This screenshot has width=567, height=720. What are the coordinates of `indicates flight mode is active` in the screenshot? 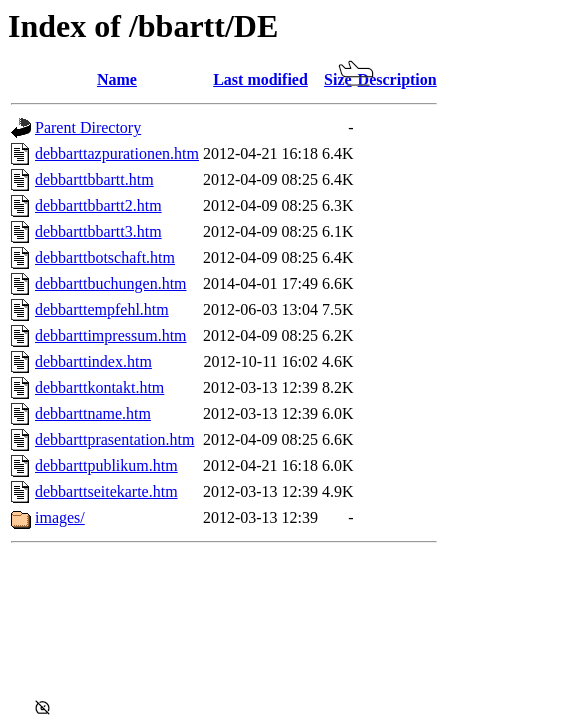 It's located at (356, 72).